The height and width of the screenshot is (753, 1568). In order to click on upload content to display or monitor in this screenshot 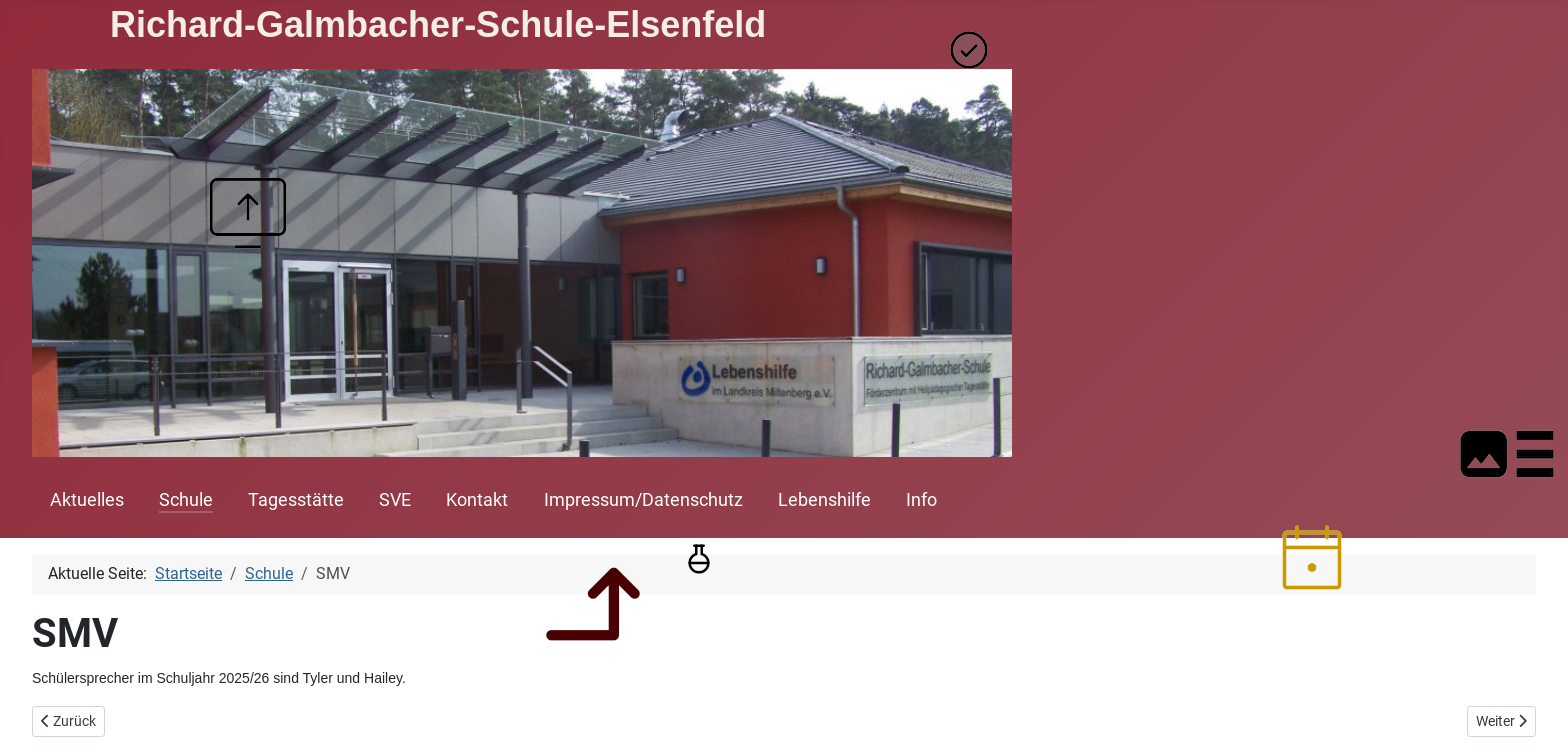, I will do `click(248, 210)`.